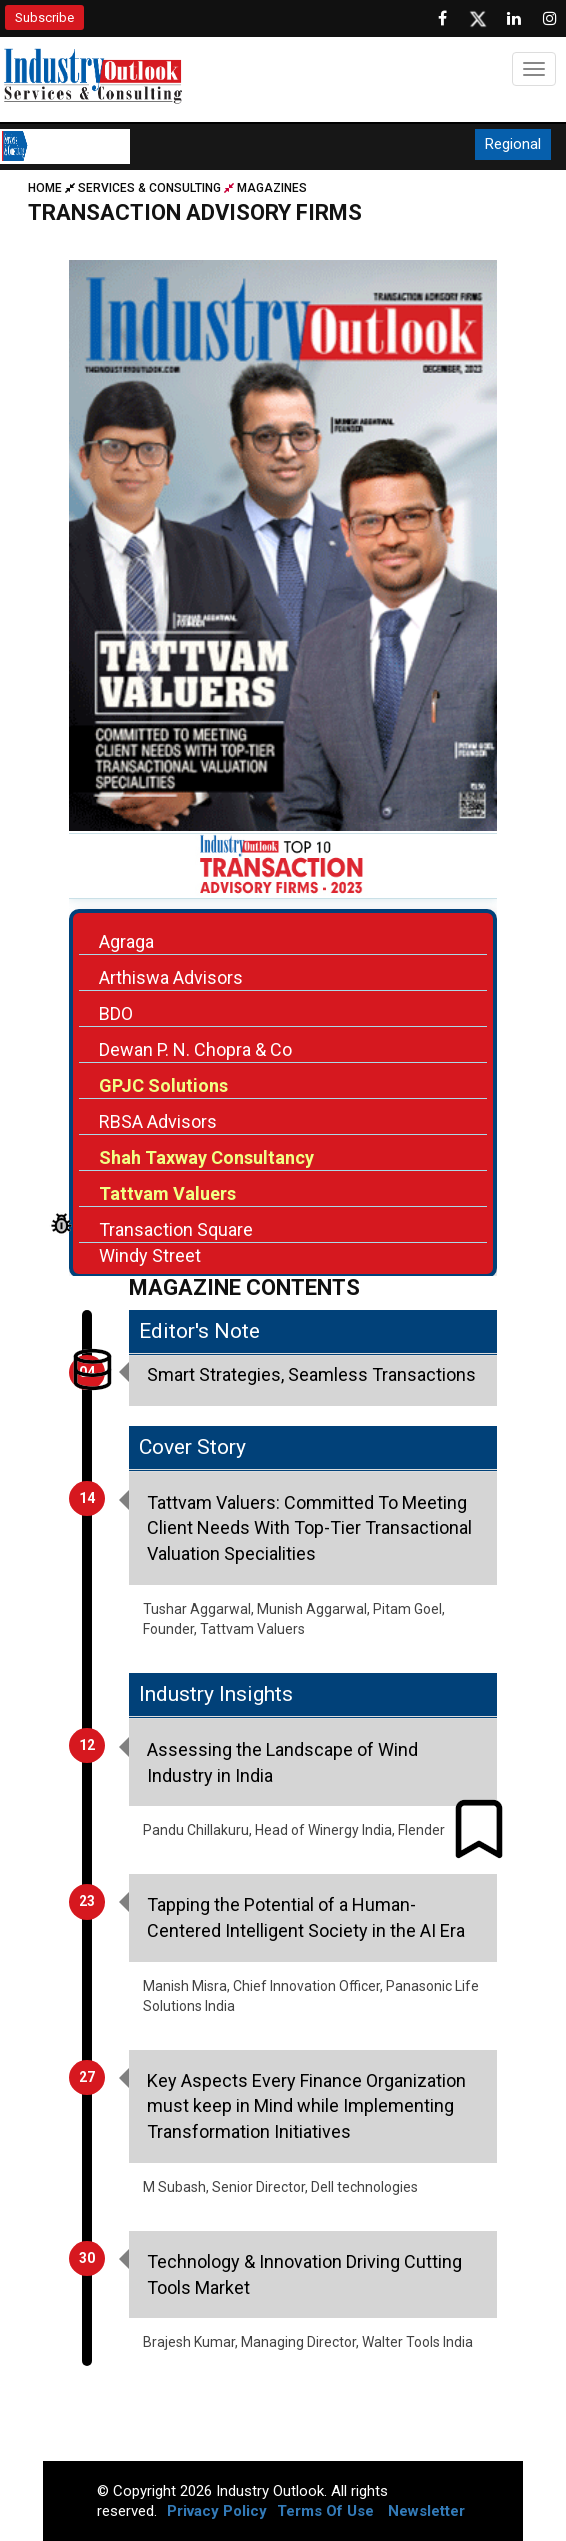 This screenshot has width=566, height=2541. I want to click on access database management, so click(92, 1369).